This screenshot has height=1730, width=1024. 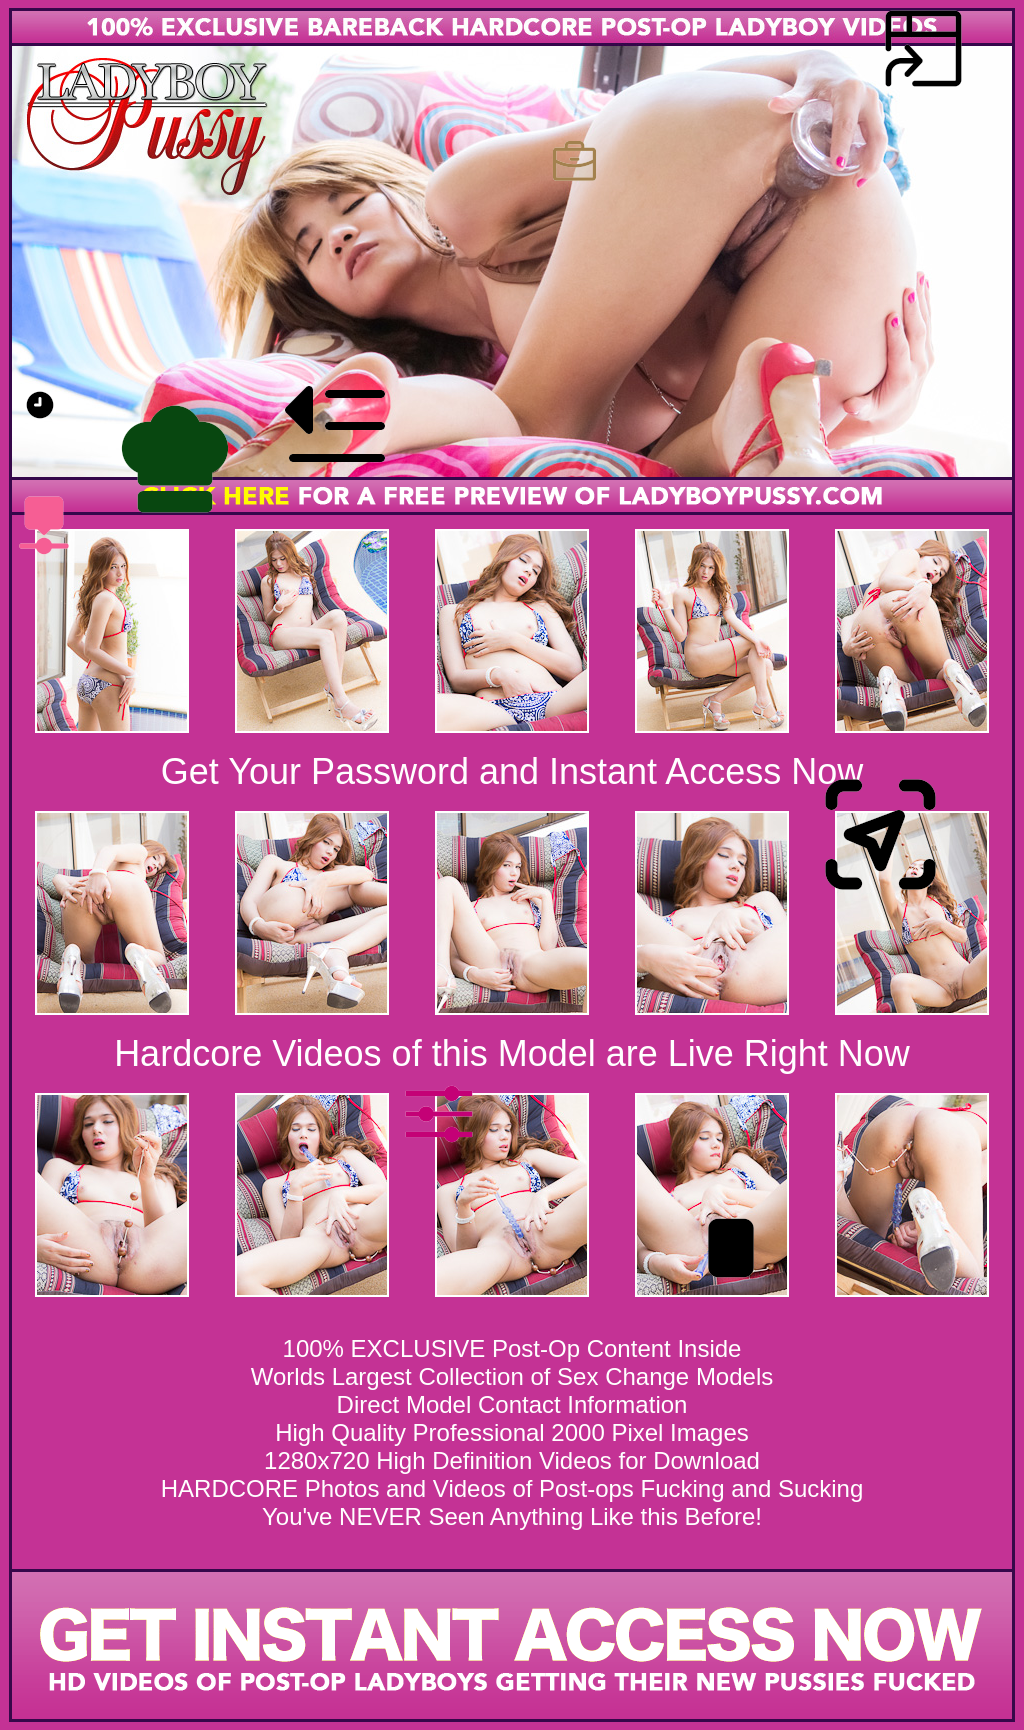 I want to click on create a symbolic link to this project, so click(x=923, y=48).